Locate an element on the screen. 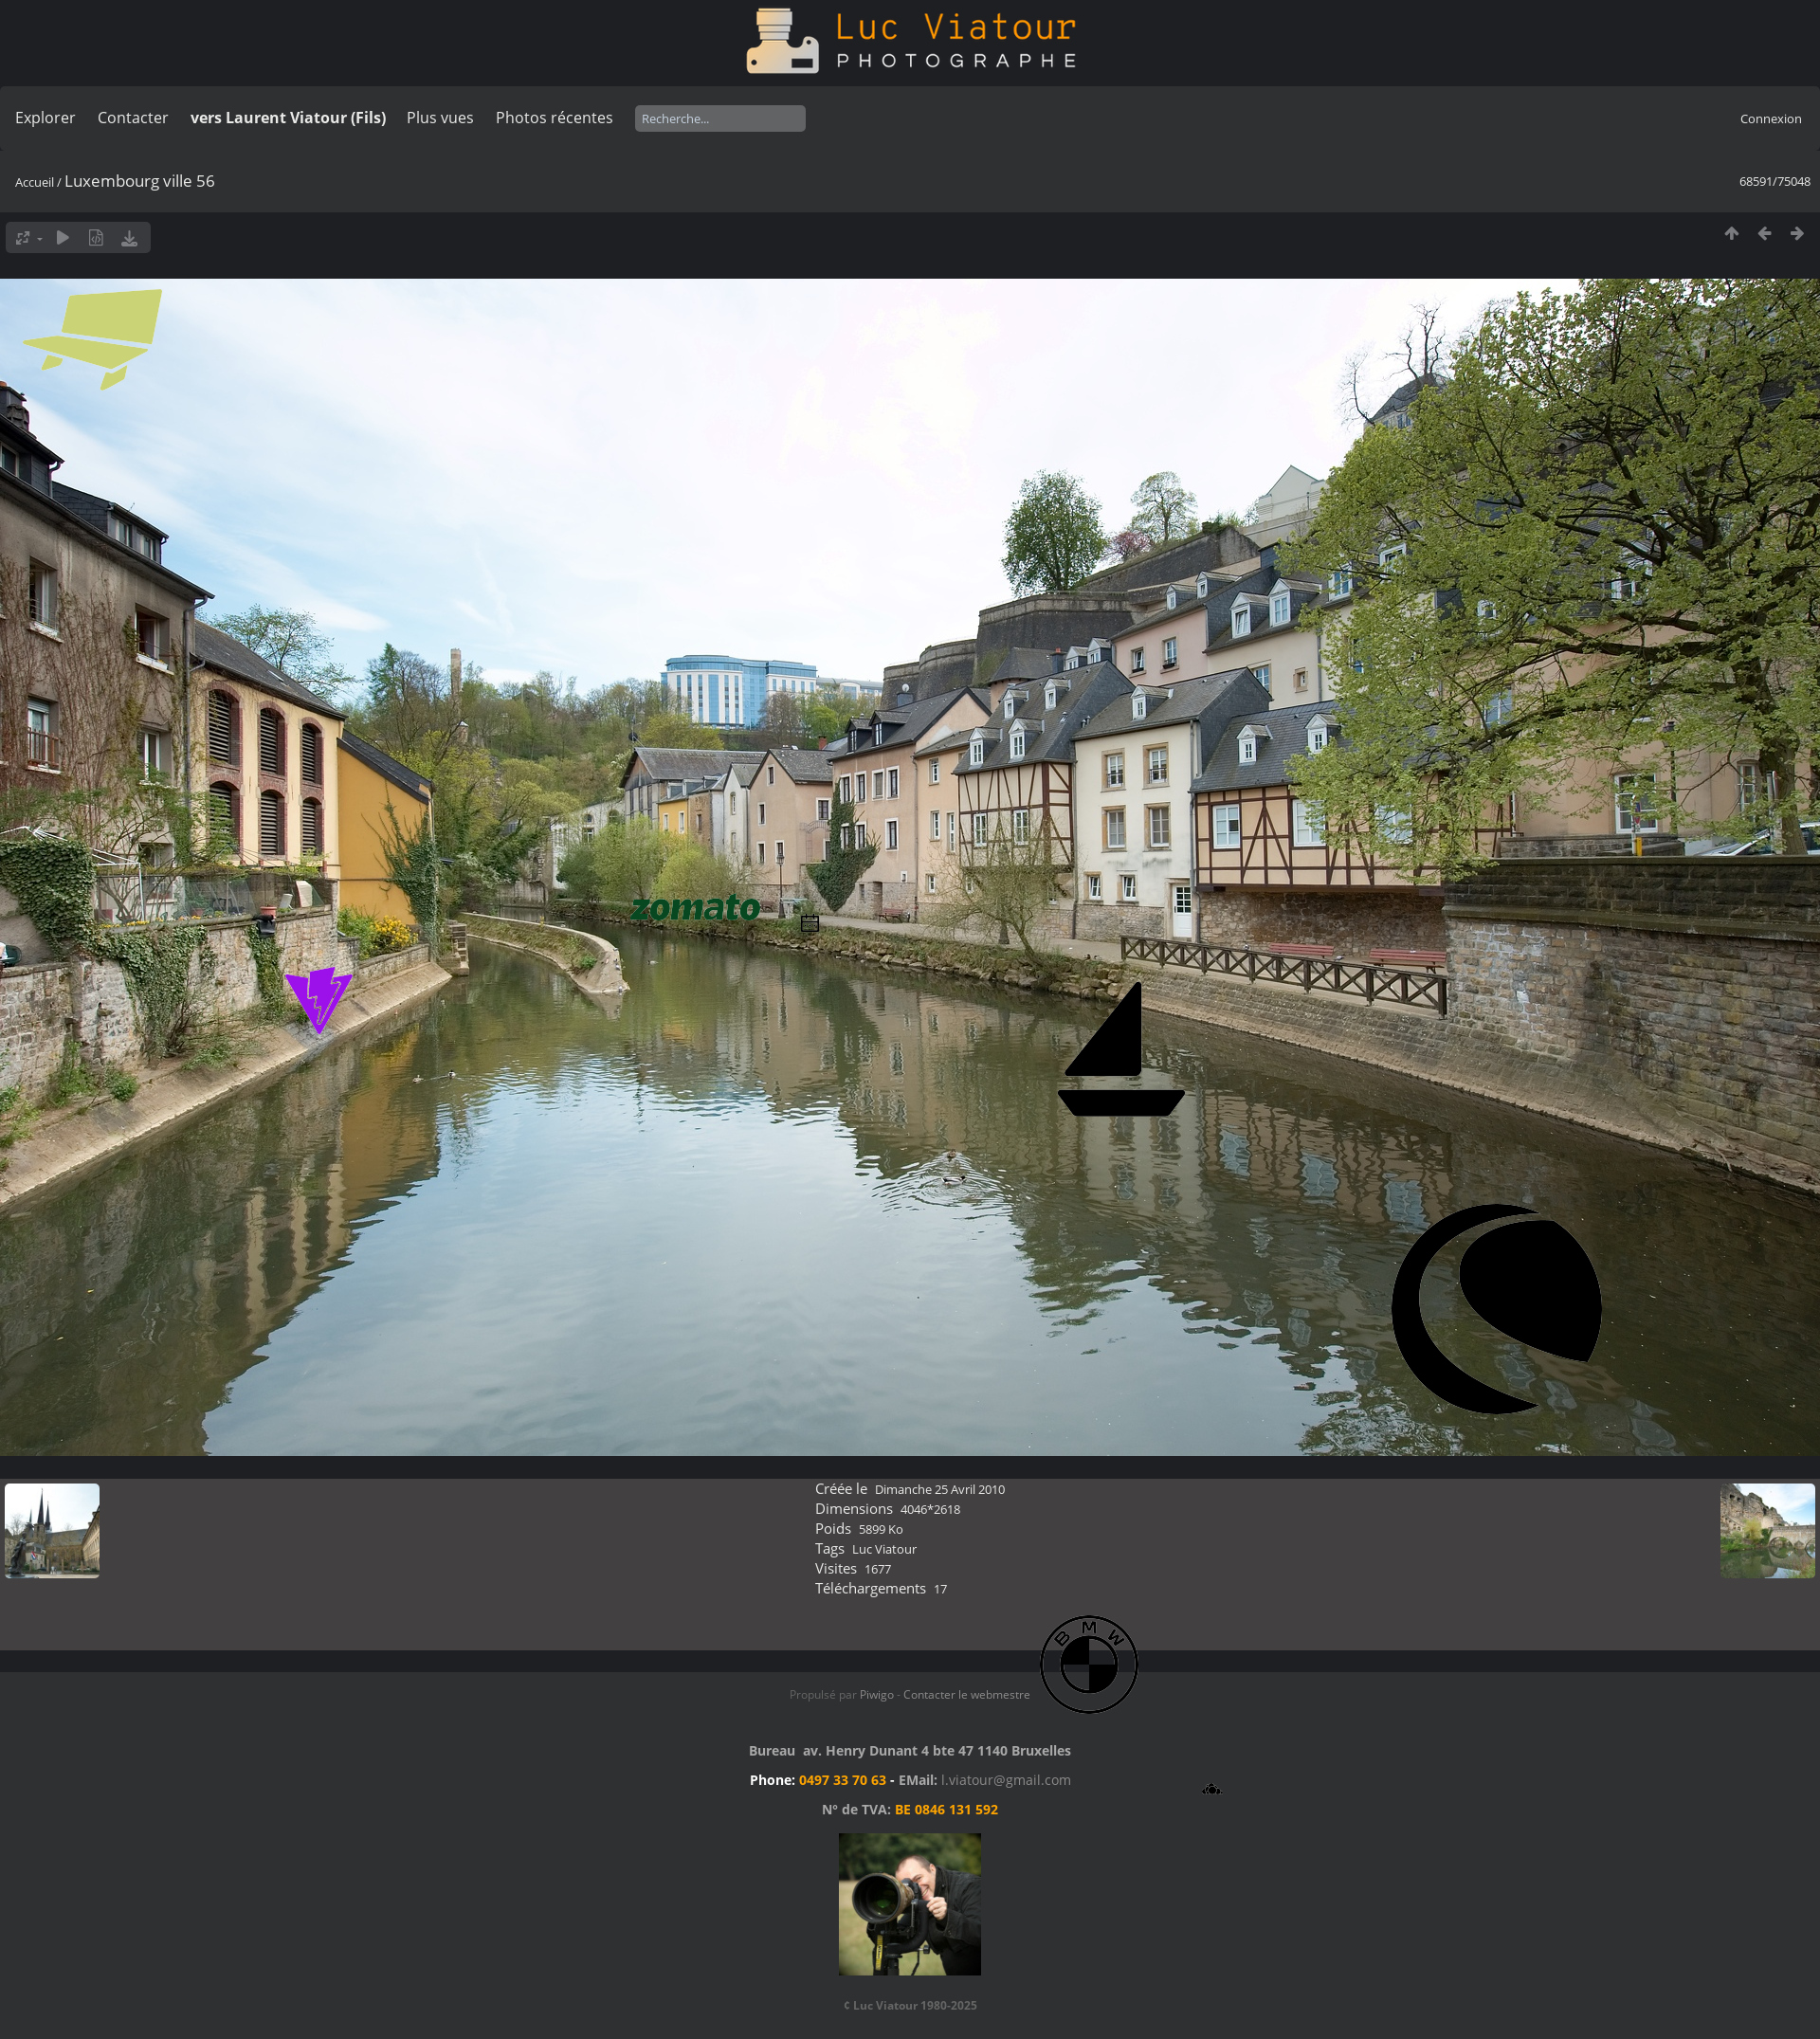 This screenshot has height=2039, width=1820. BMW brand logo is located at coordinates (1089, 1665).